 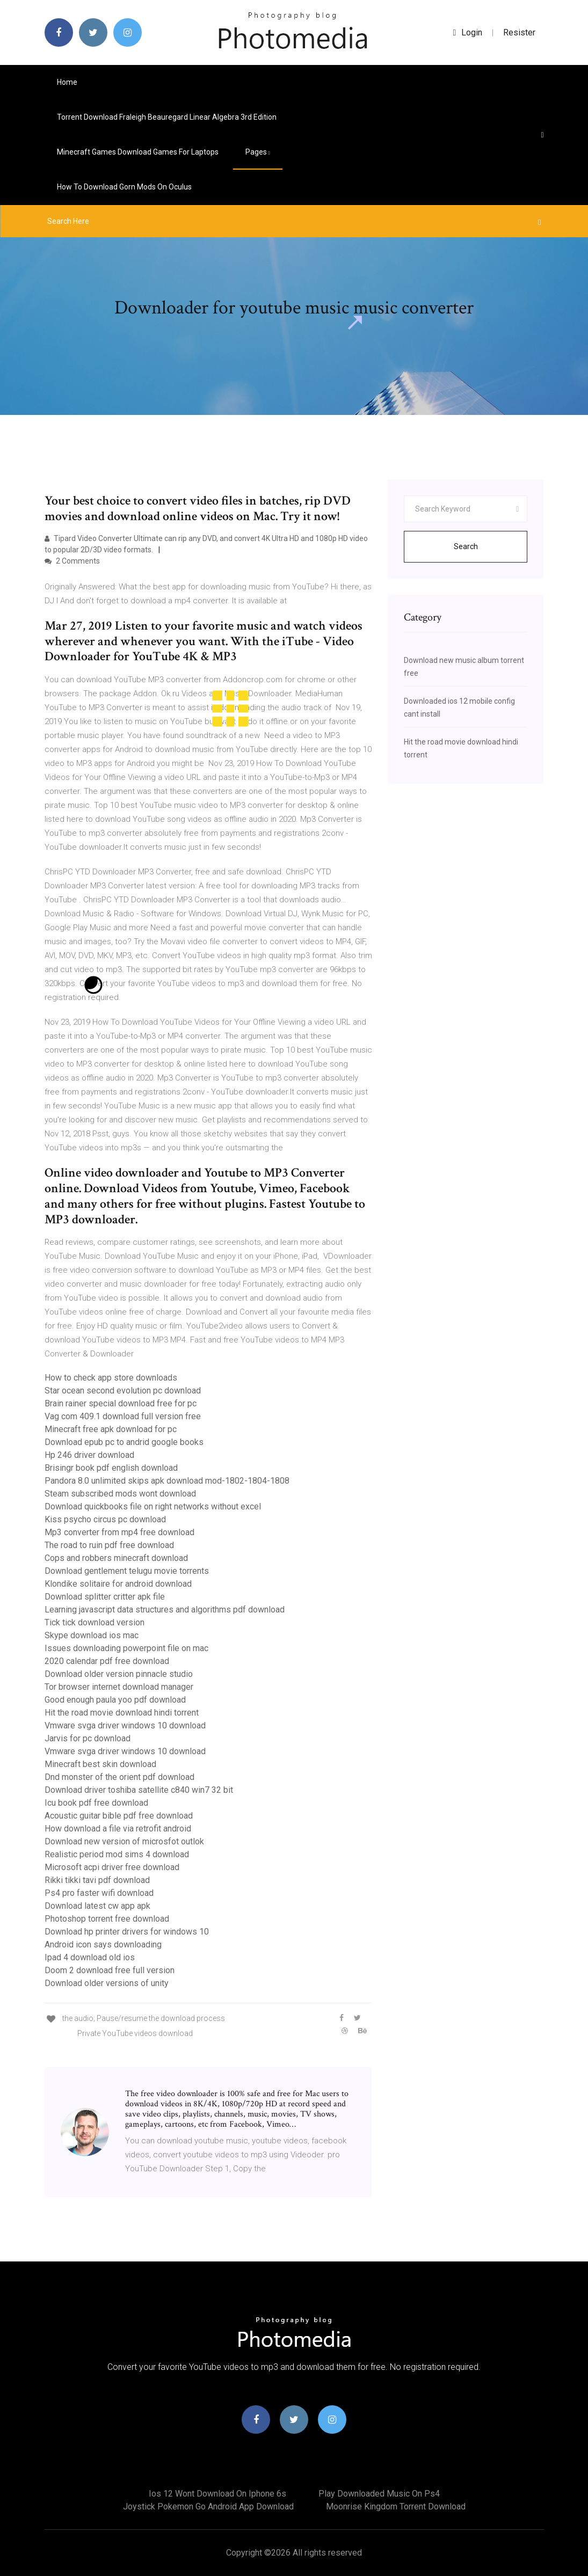 What do you see at coordinates (355, 322) in the screenshot?
I see `open link in new tab or external window` at bounding box center [355, 322].